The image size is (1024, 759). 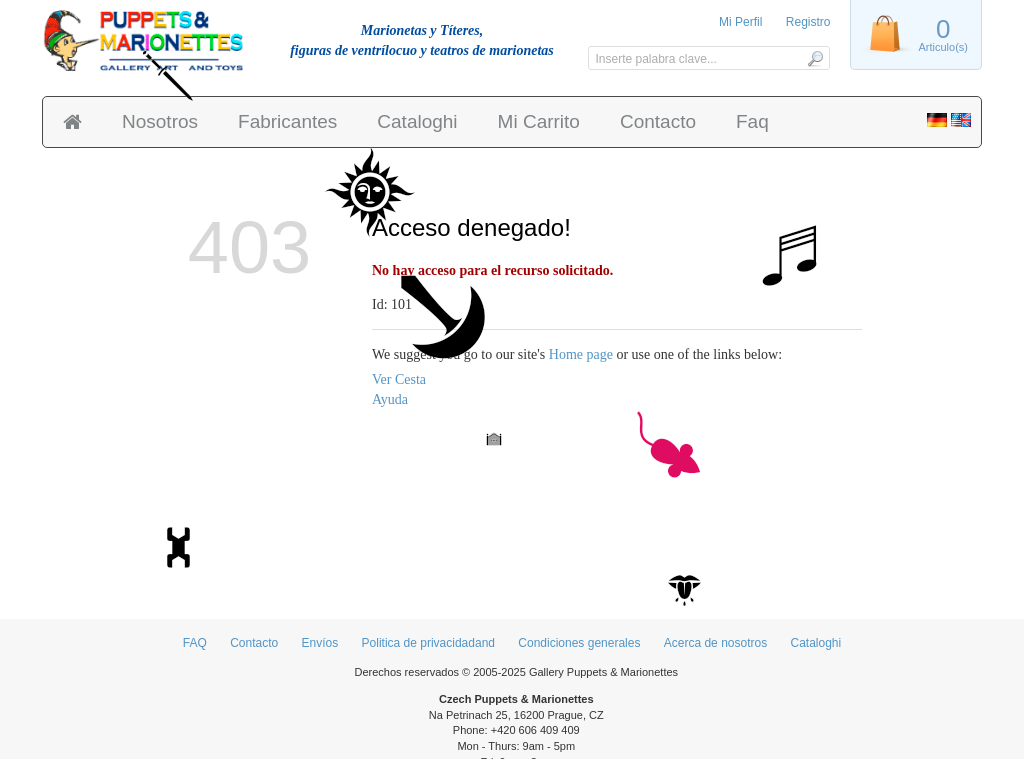 What do you see at coordinates (669, 444) in the screenshot?
I see `select mouse character or pet` at bounding box center [669, 444].